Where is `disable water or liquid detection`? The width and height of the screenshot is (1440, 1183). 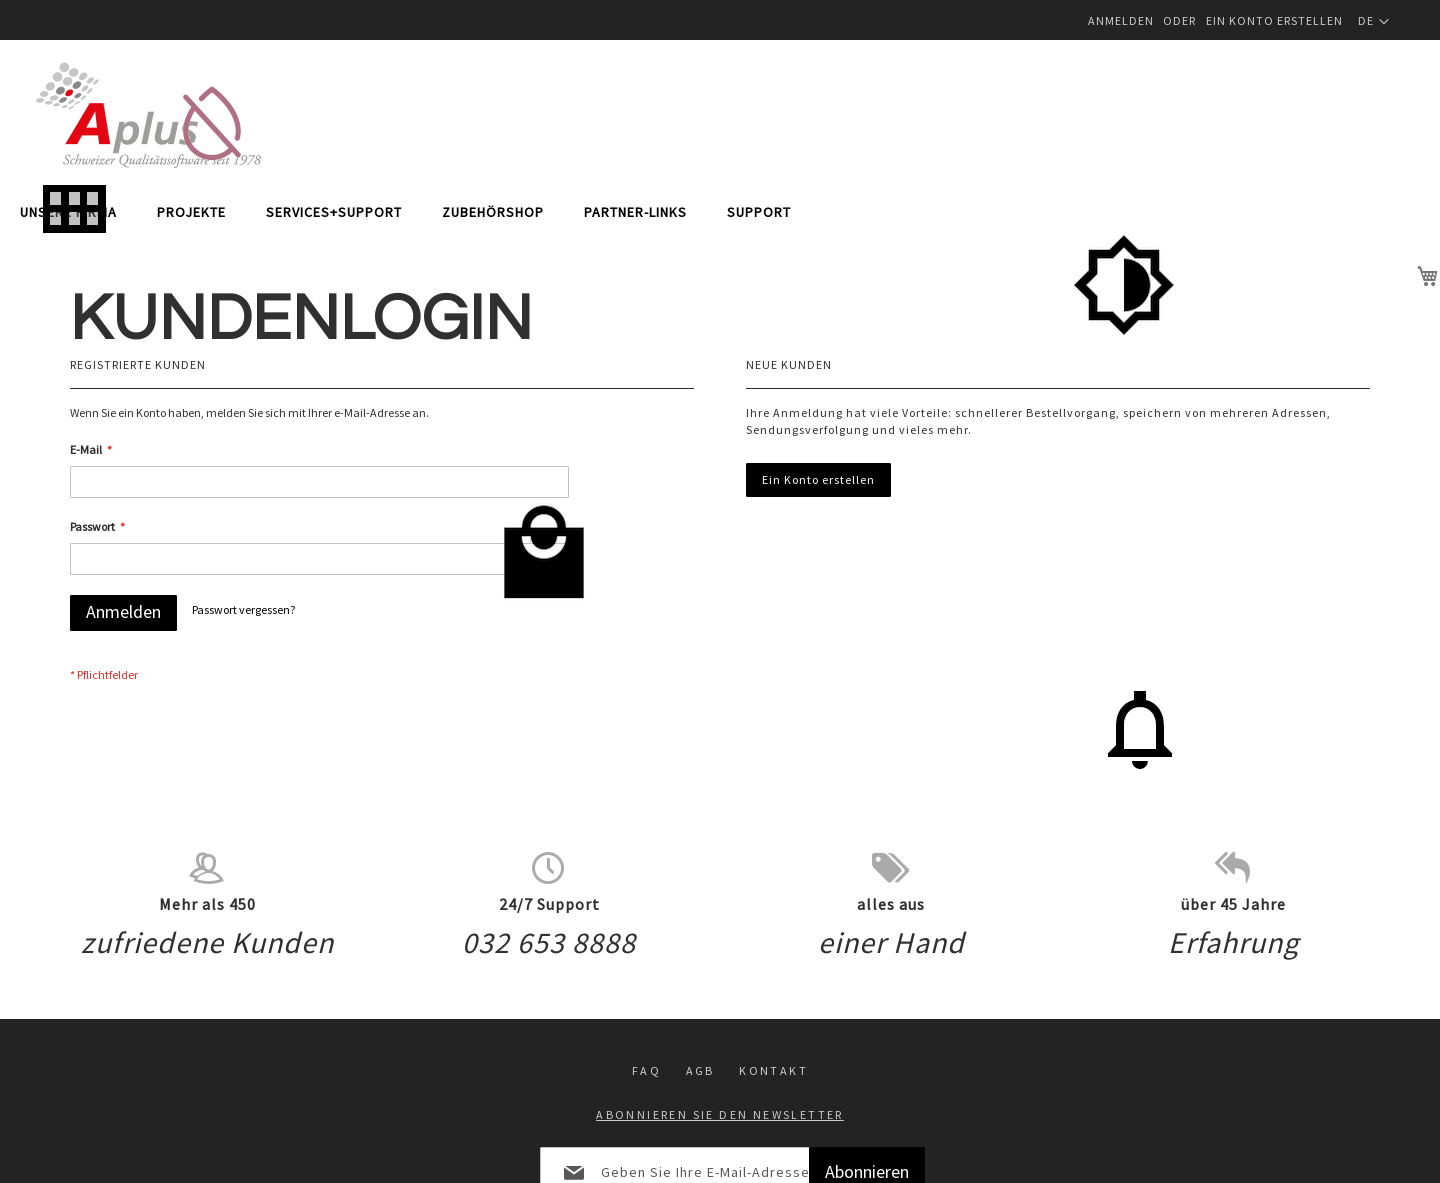 disable water or liquid detection is located at coordinates (212, 126).